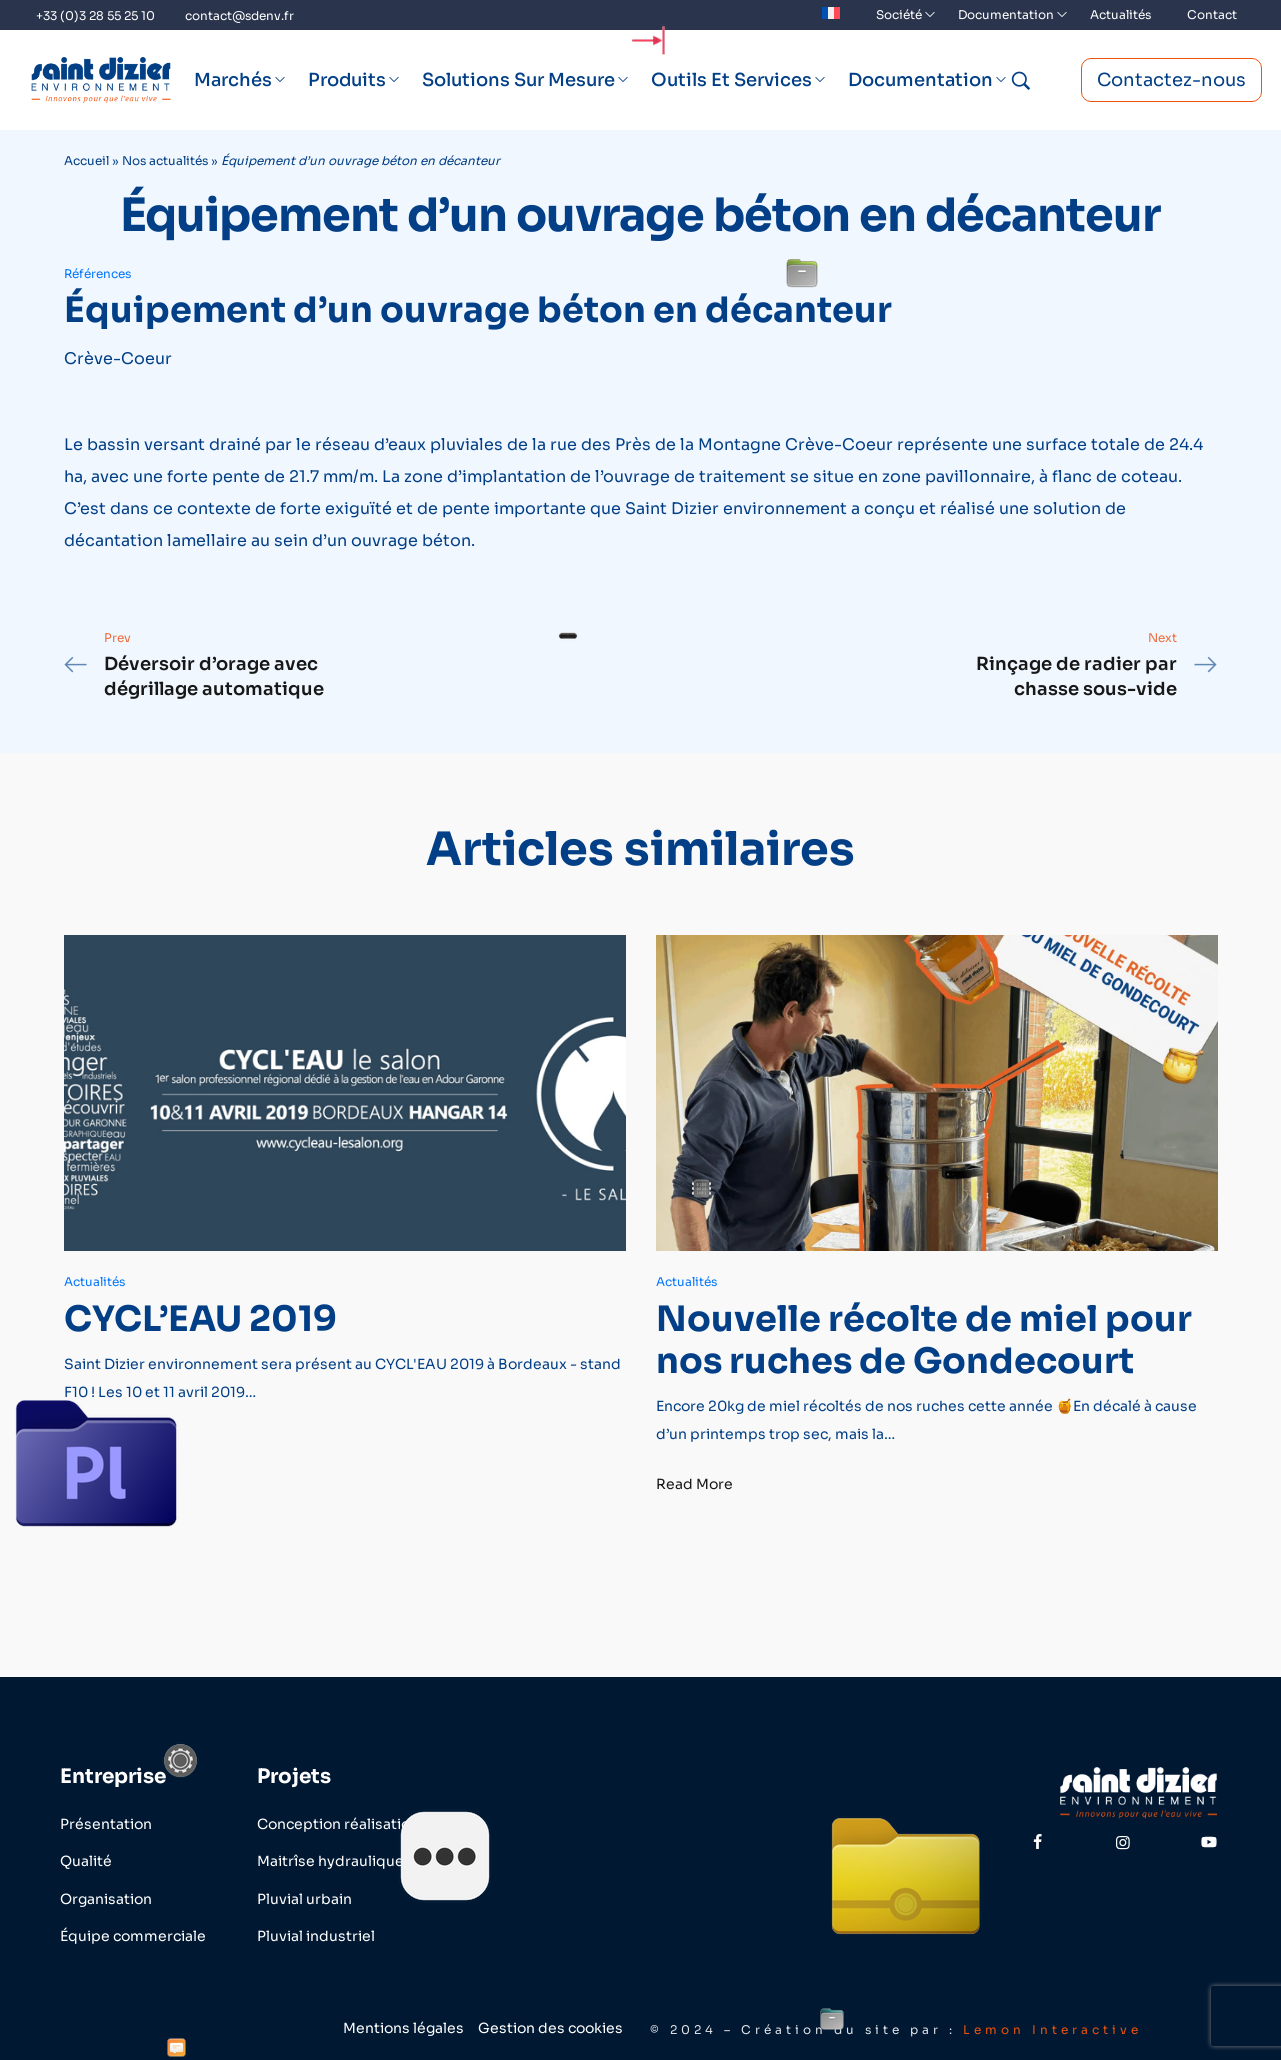 The width and height of the screenshot is (1281, 2060). I want to click on view other applications or categories, so click(445, 1856).